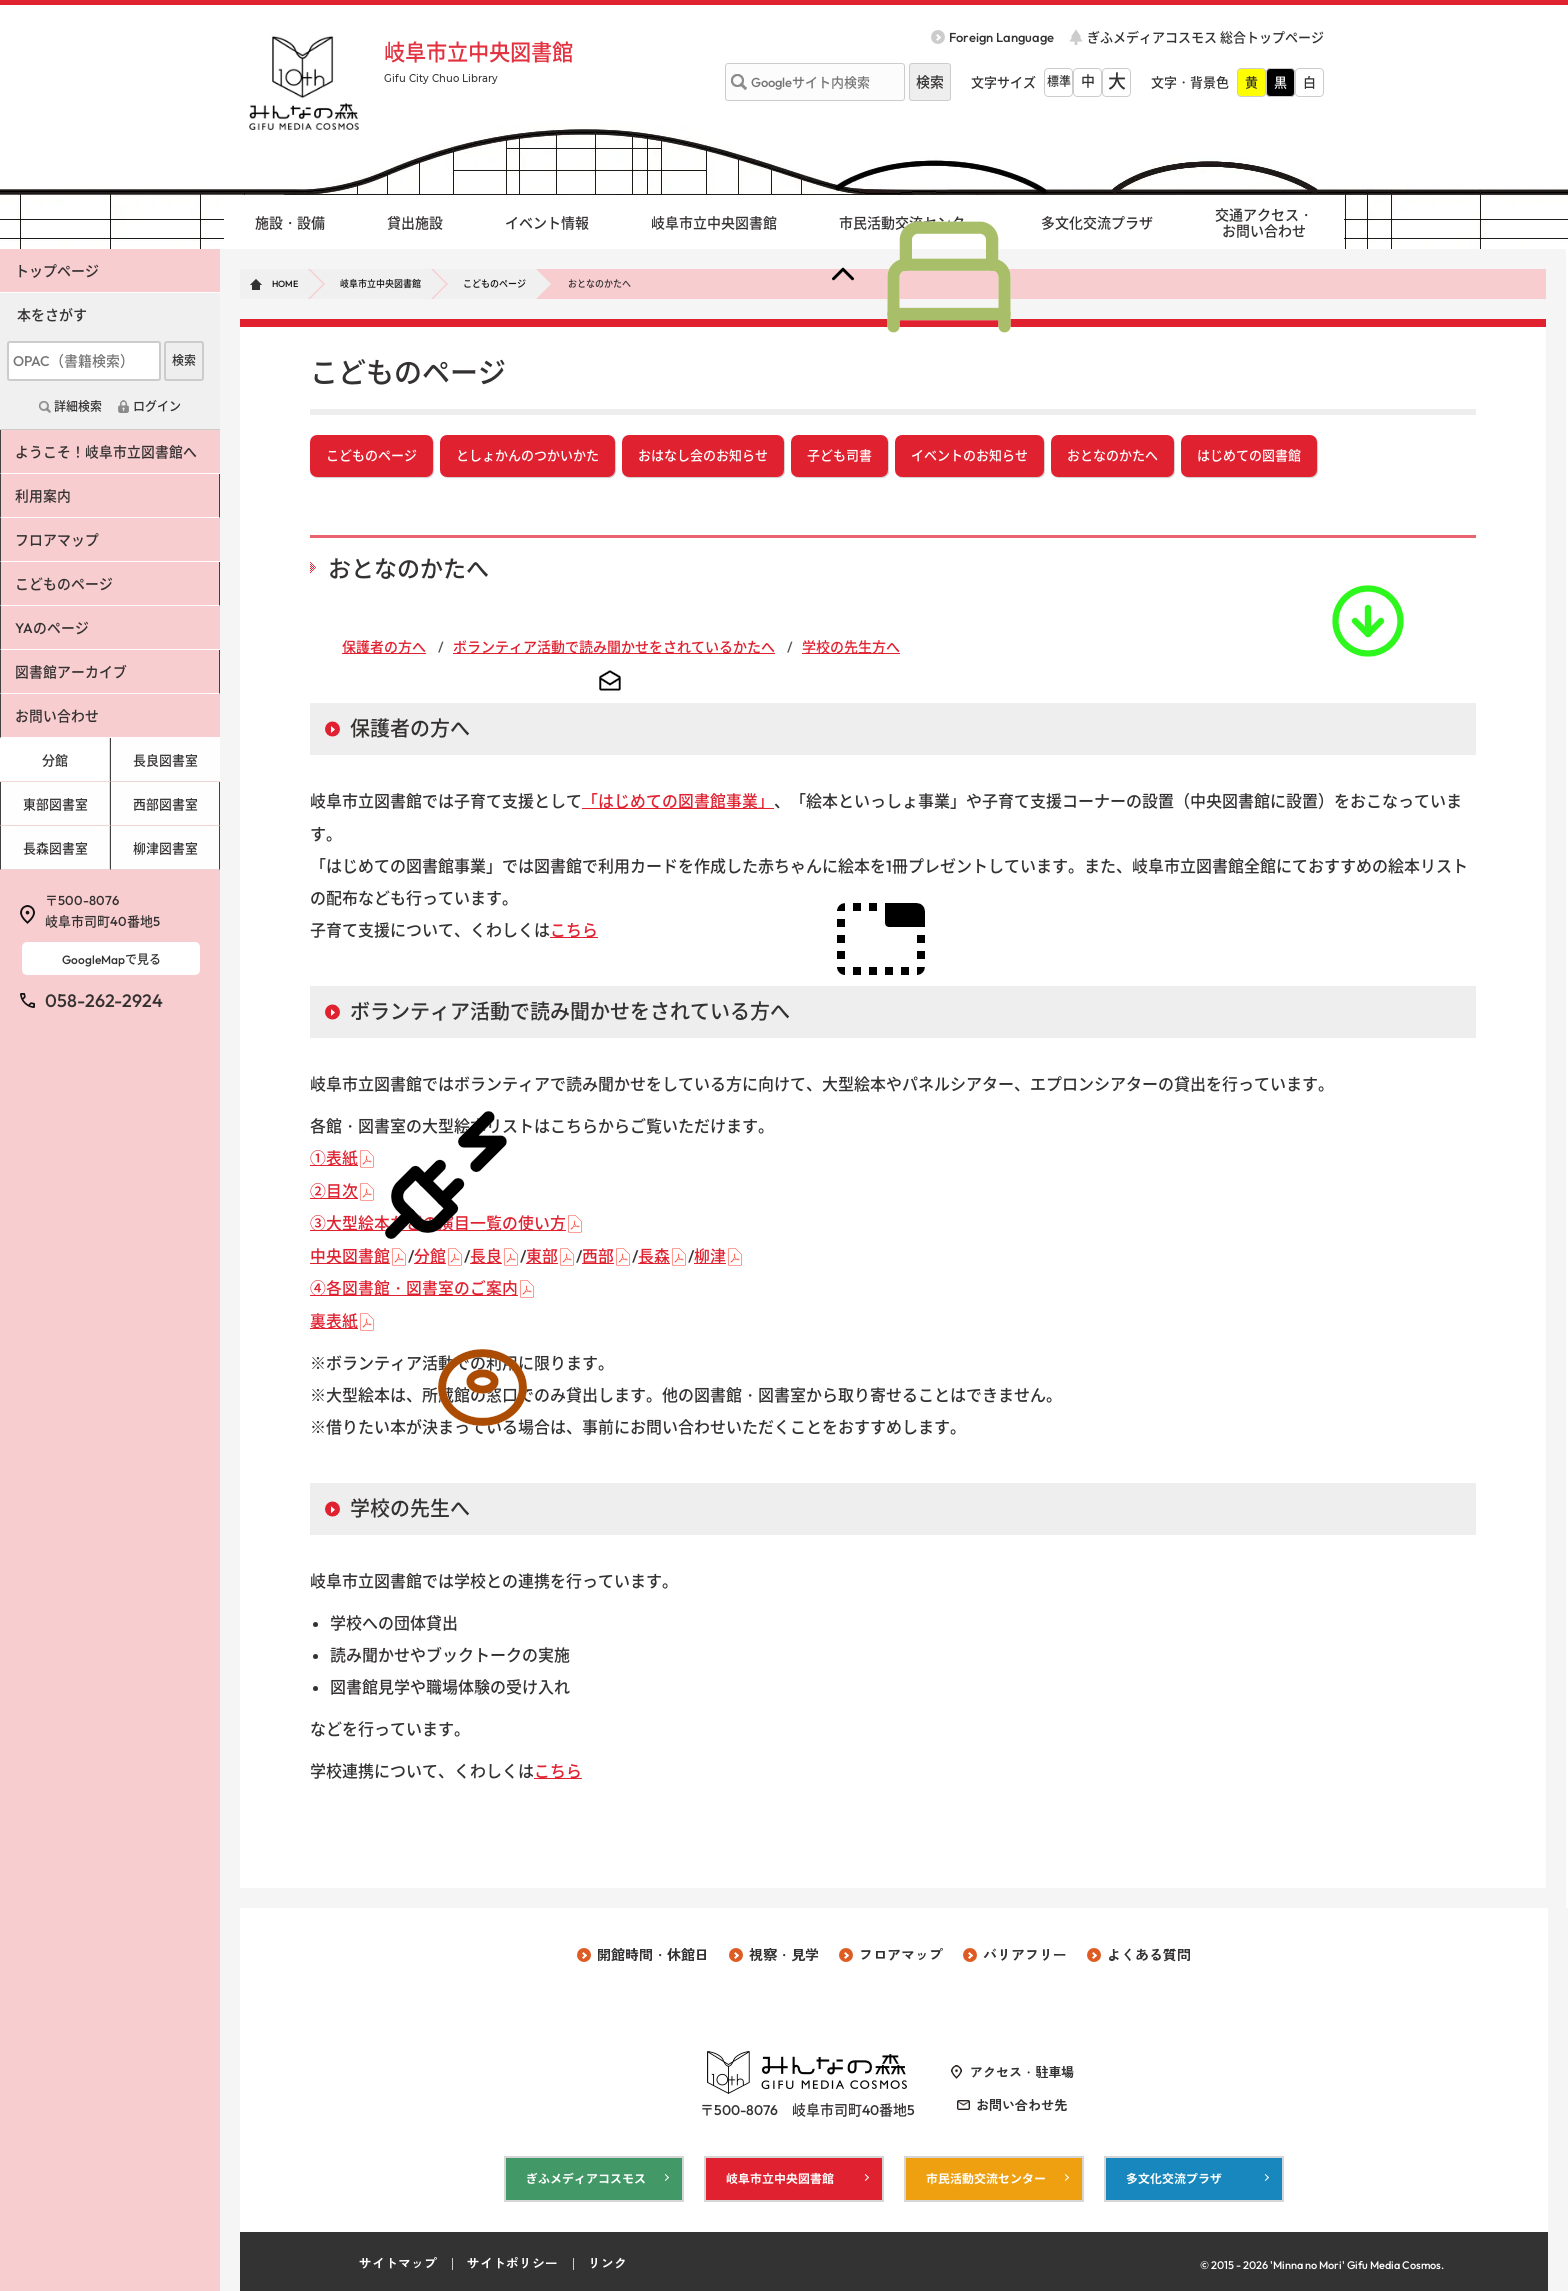 This screenshot has width=1568, height=2291. What do you see at coordinates (482, 1385) in the screenshot?
I see `select a 3D torus shape in modeling software` at bounding box center [482, 1385].